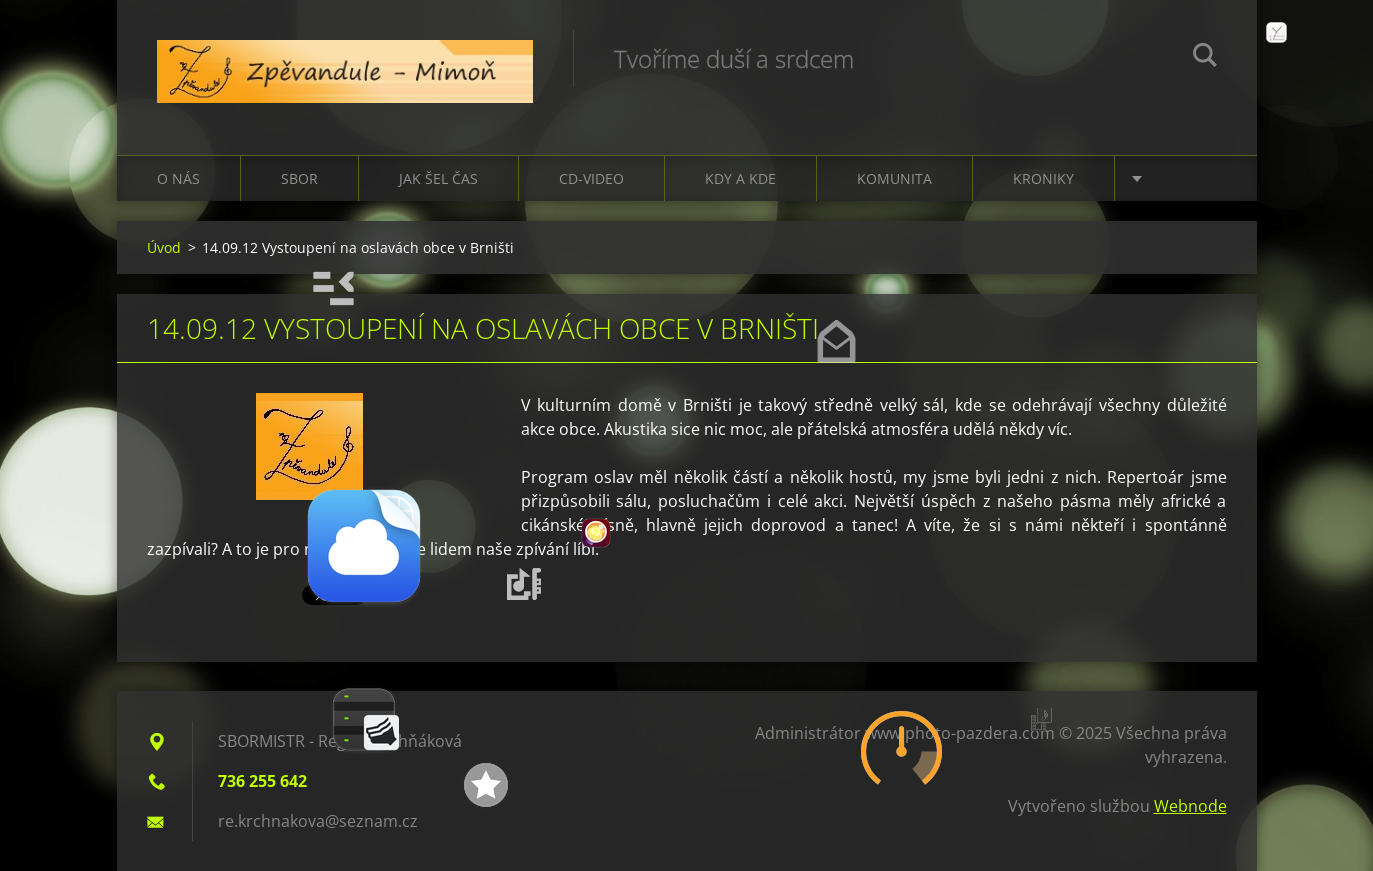  Describe the element at coordinates (364, 546) in the screenshot. I see `manage web apps and progressive web applications` at that location.